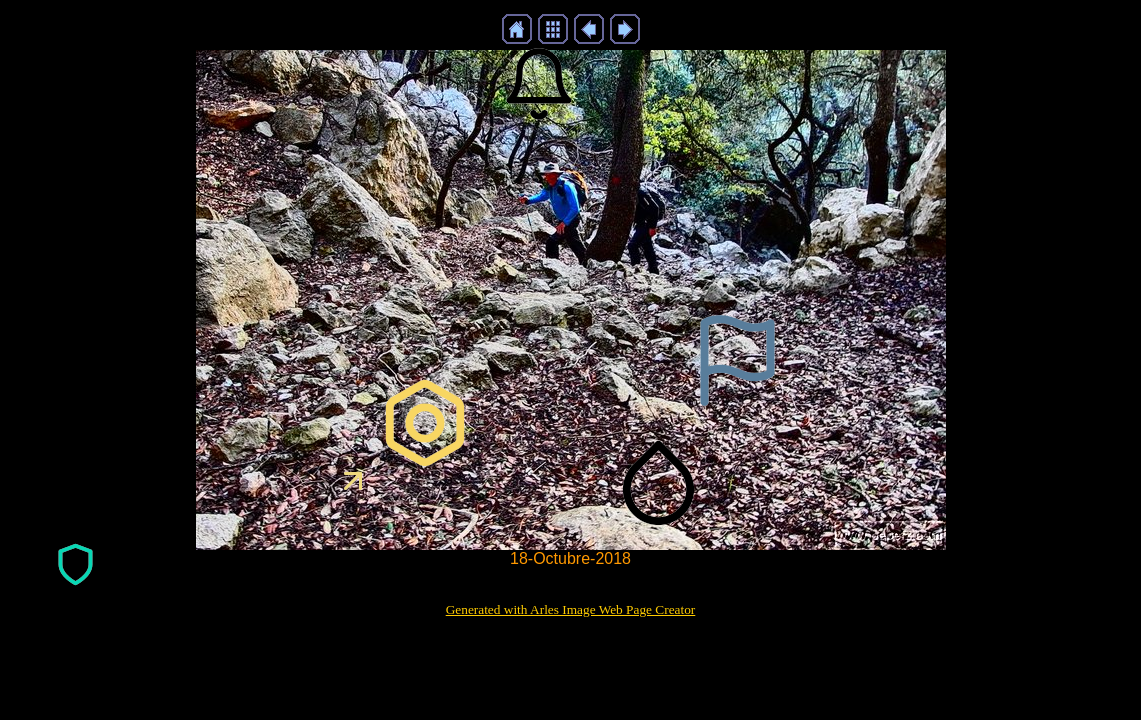 This screenshot has height=720, width=1141. What do you see at coordinates (737, 360) in the screenshot?
I see `flag or report content` at bounding box center [737, 360].